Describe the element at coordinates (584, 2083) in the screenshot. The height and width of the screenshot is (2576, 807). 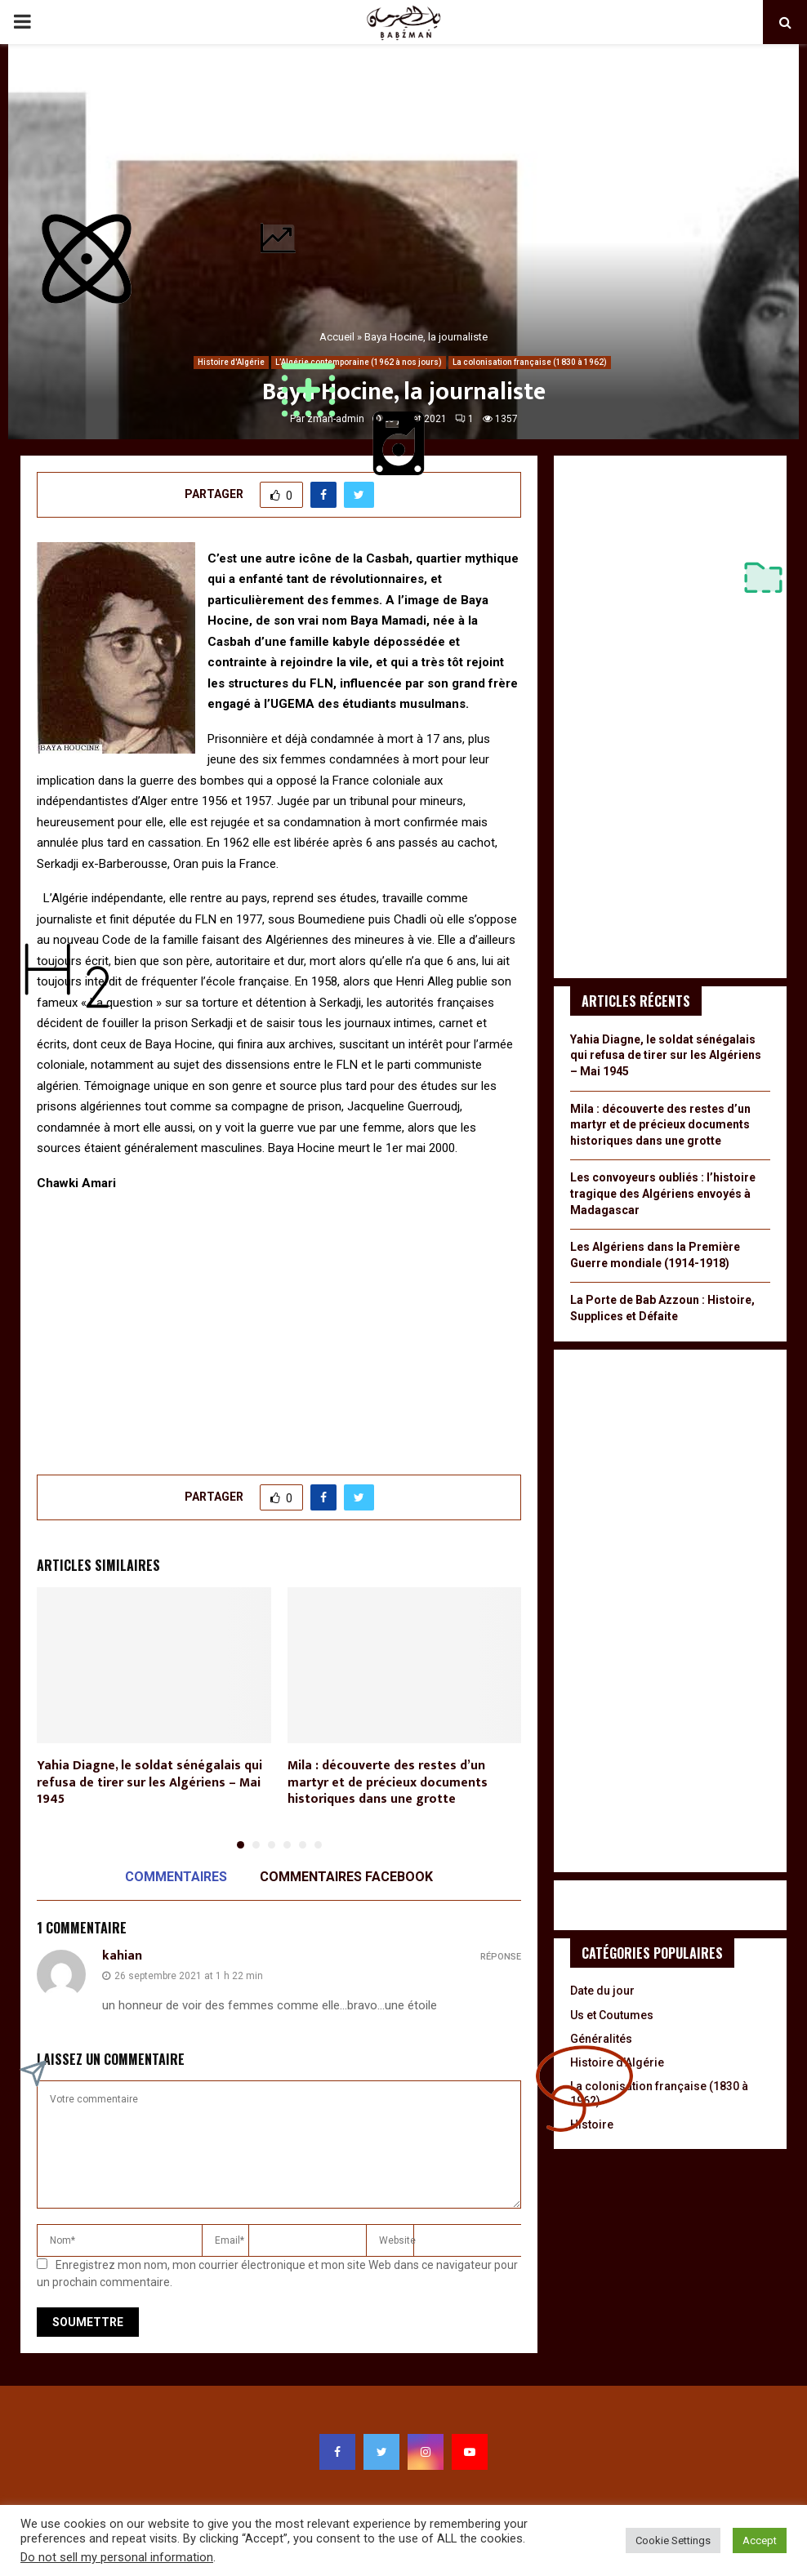
I see `freeform selection tool` at that location.